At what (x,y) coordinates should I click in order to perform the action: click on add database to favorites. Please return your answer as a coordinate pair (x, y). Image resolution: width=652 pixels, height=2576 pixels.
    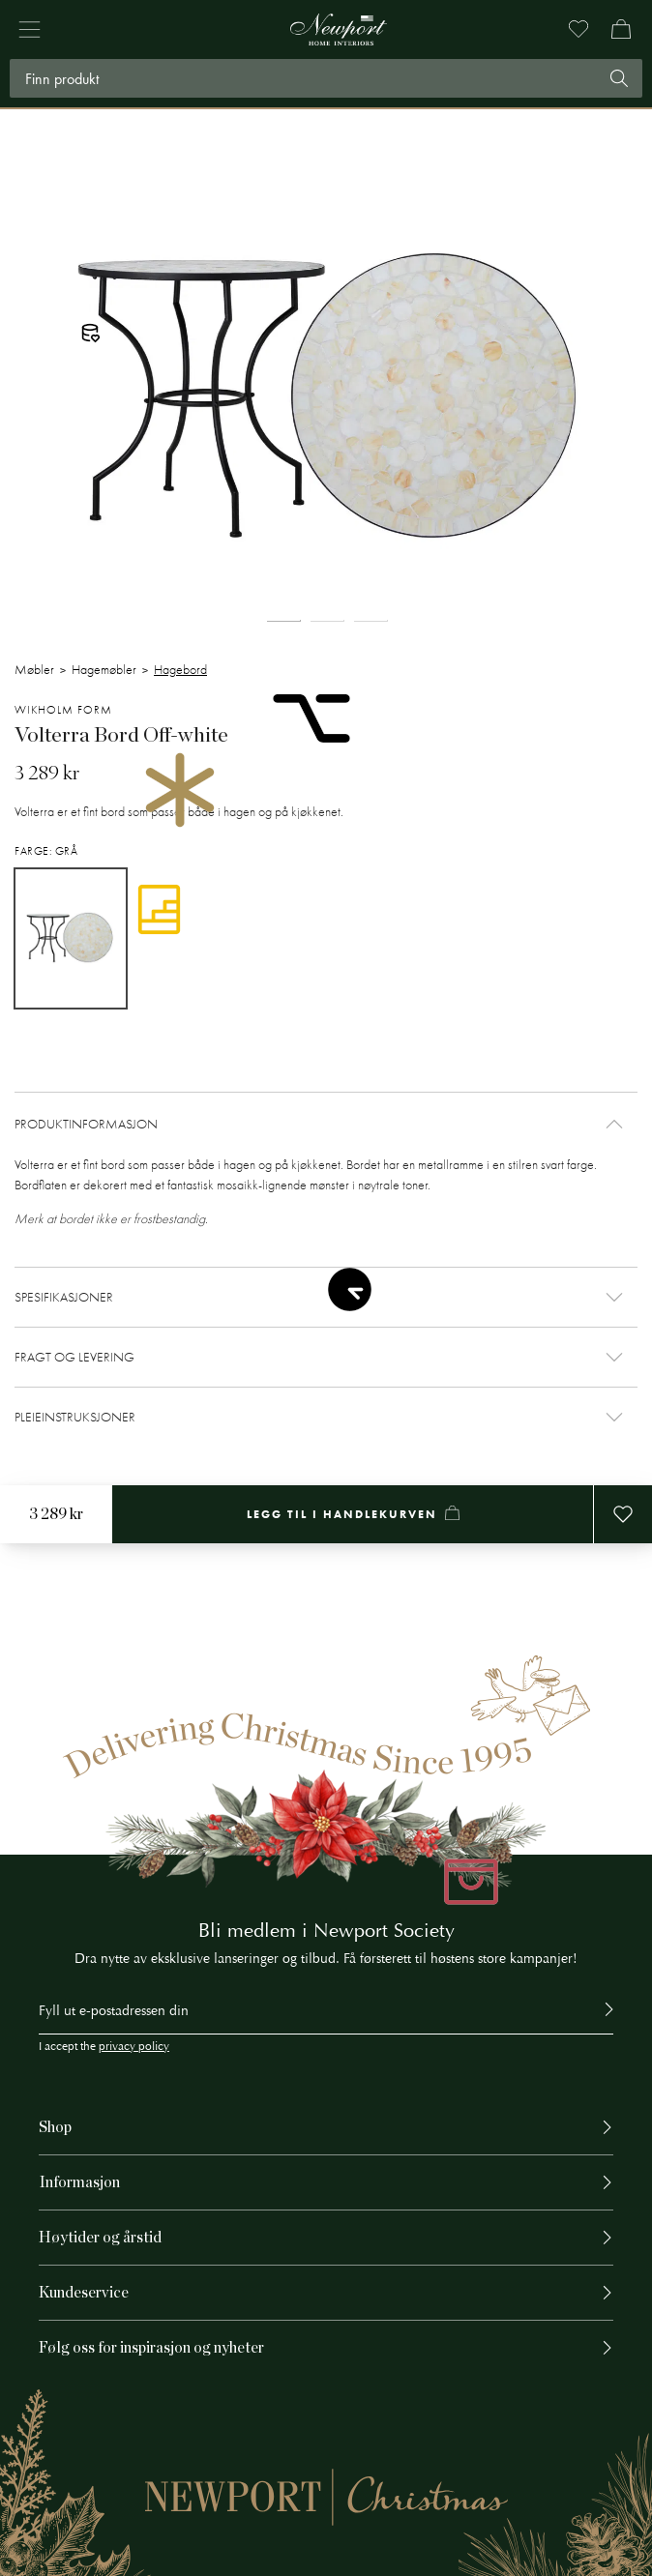
    Looking at the image, I should click on (90, 333).